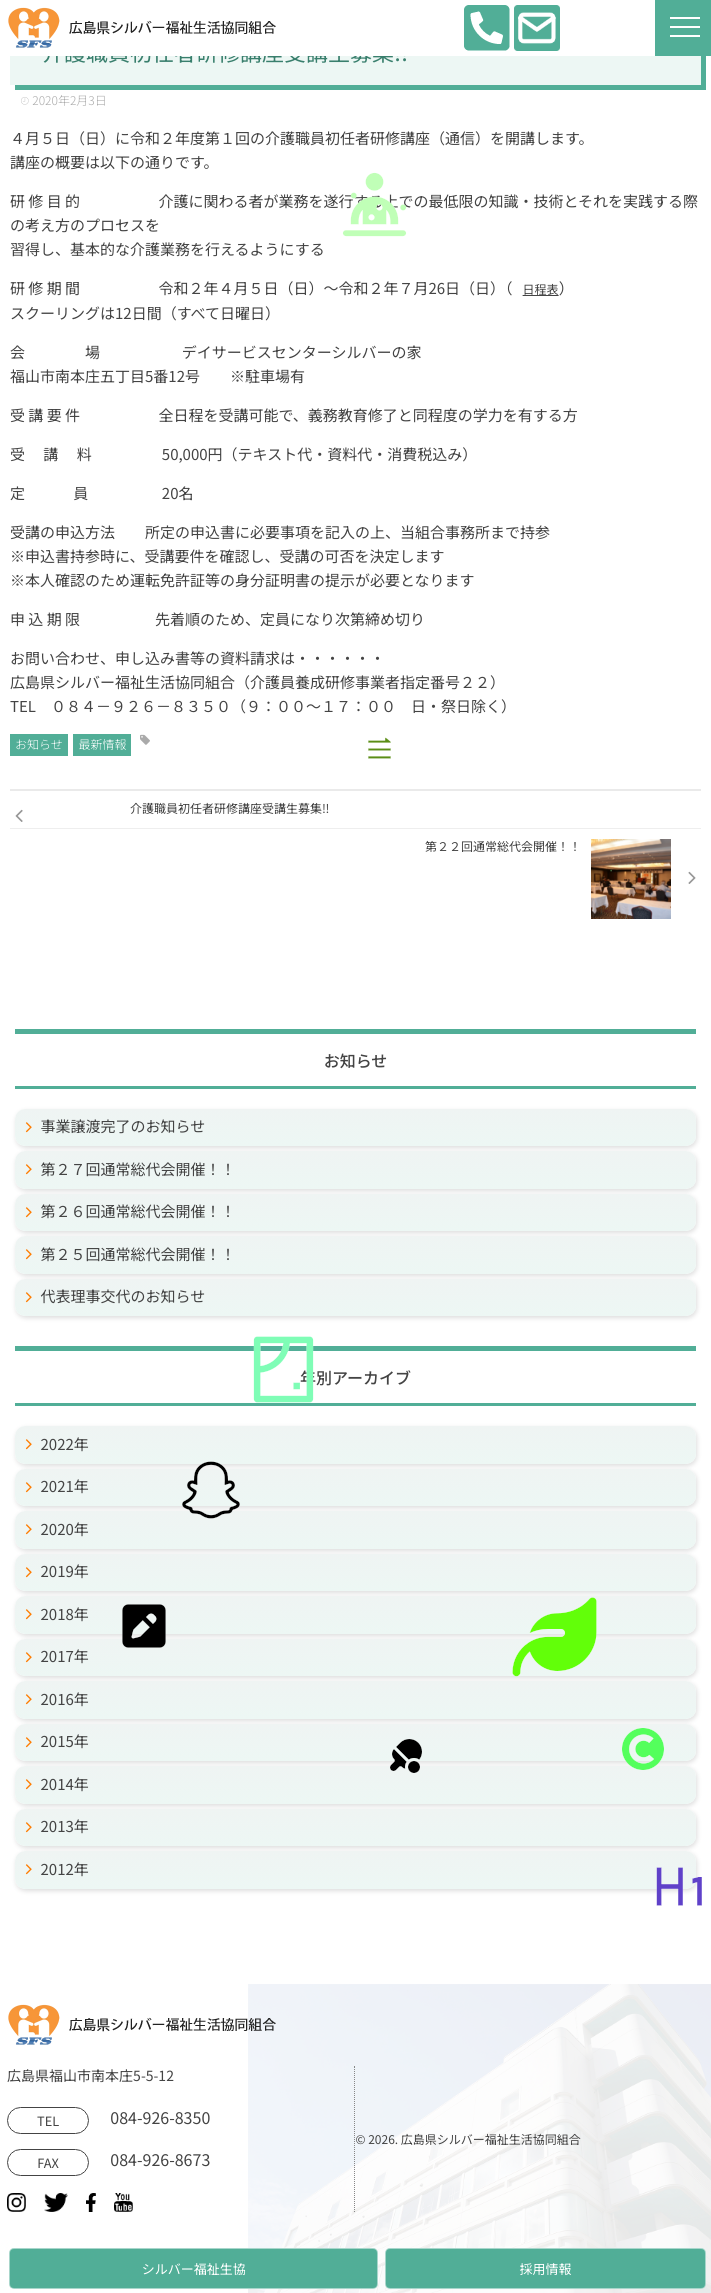 This screenshot has width=711, height=2293. What do you see at coordinates (374, 204) in the screenshot?
I see `view audience or attendee list` at bounding box center [374, 204].